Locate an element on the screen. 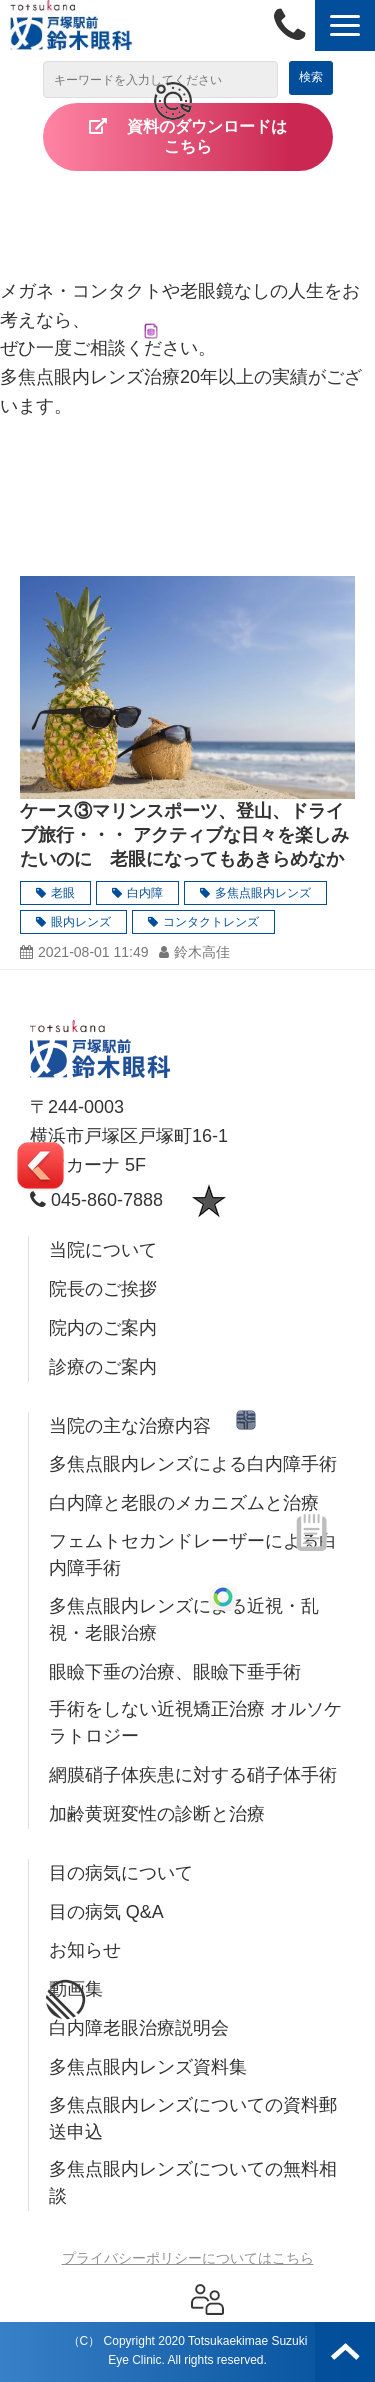  open linear app is located at coordinates (65, 1999).